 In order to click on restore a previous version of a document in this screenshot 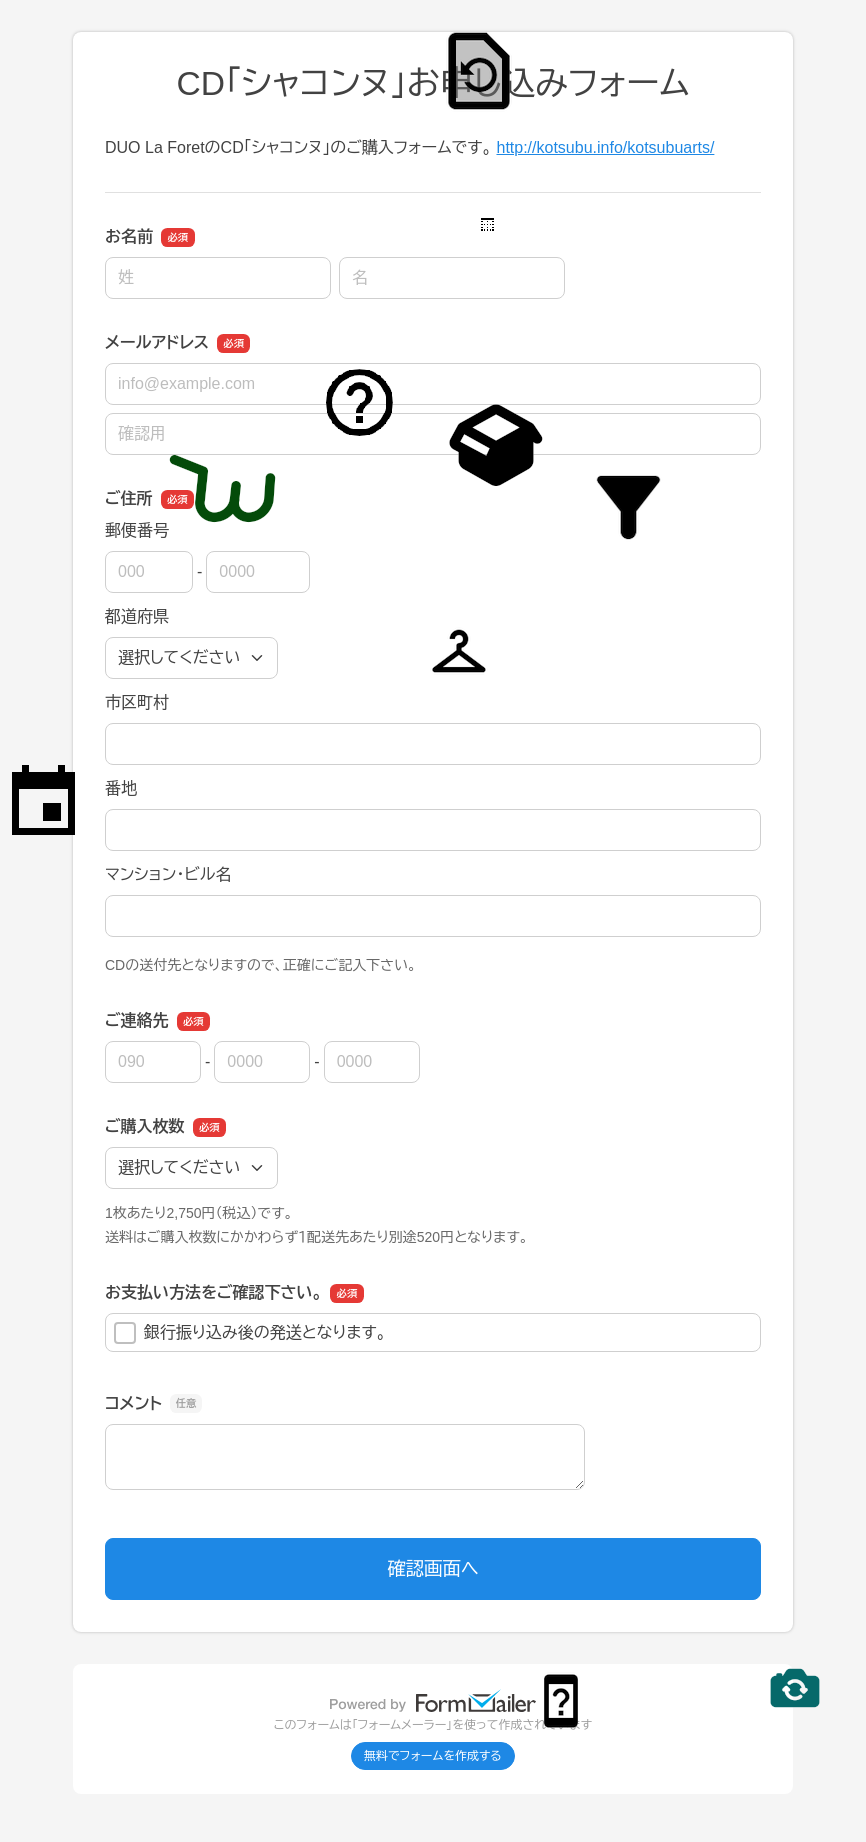, I will do `click(479, 71)`.